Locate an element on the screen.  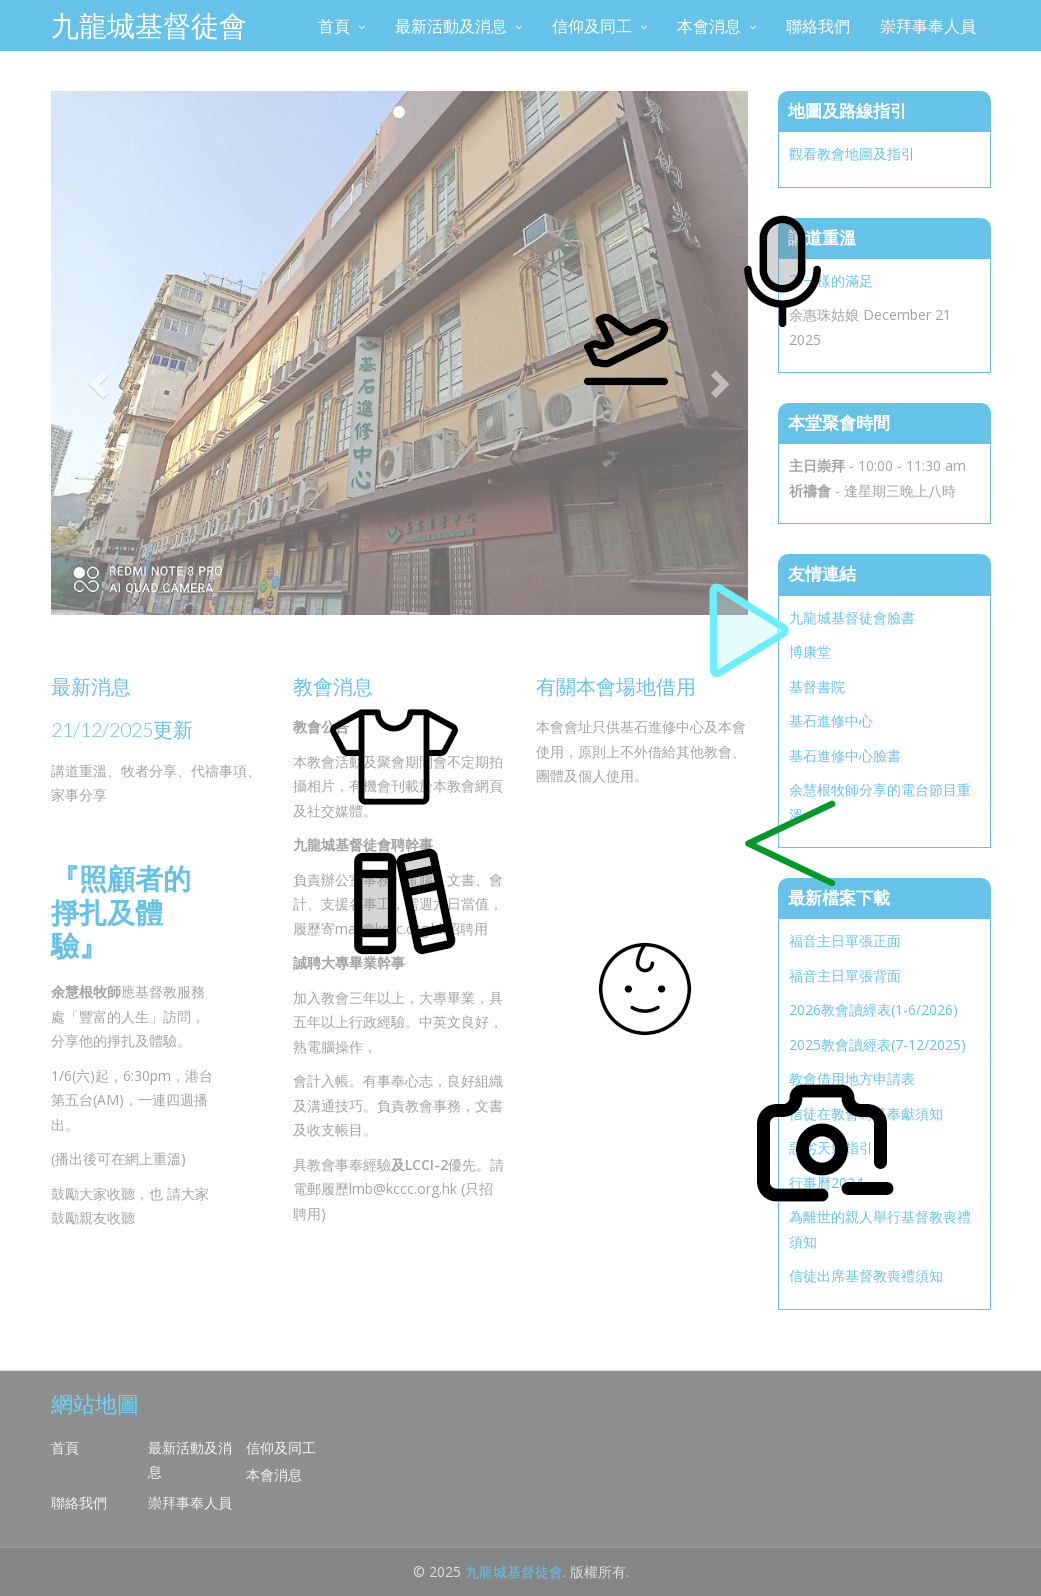
browse clothing or apparel category is located at coordinates (394, 757).